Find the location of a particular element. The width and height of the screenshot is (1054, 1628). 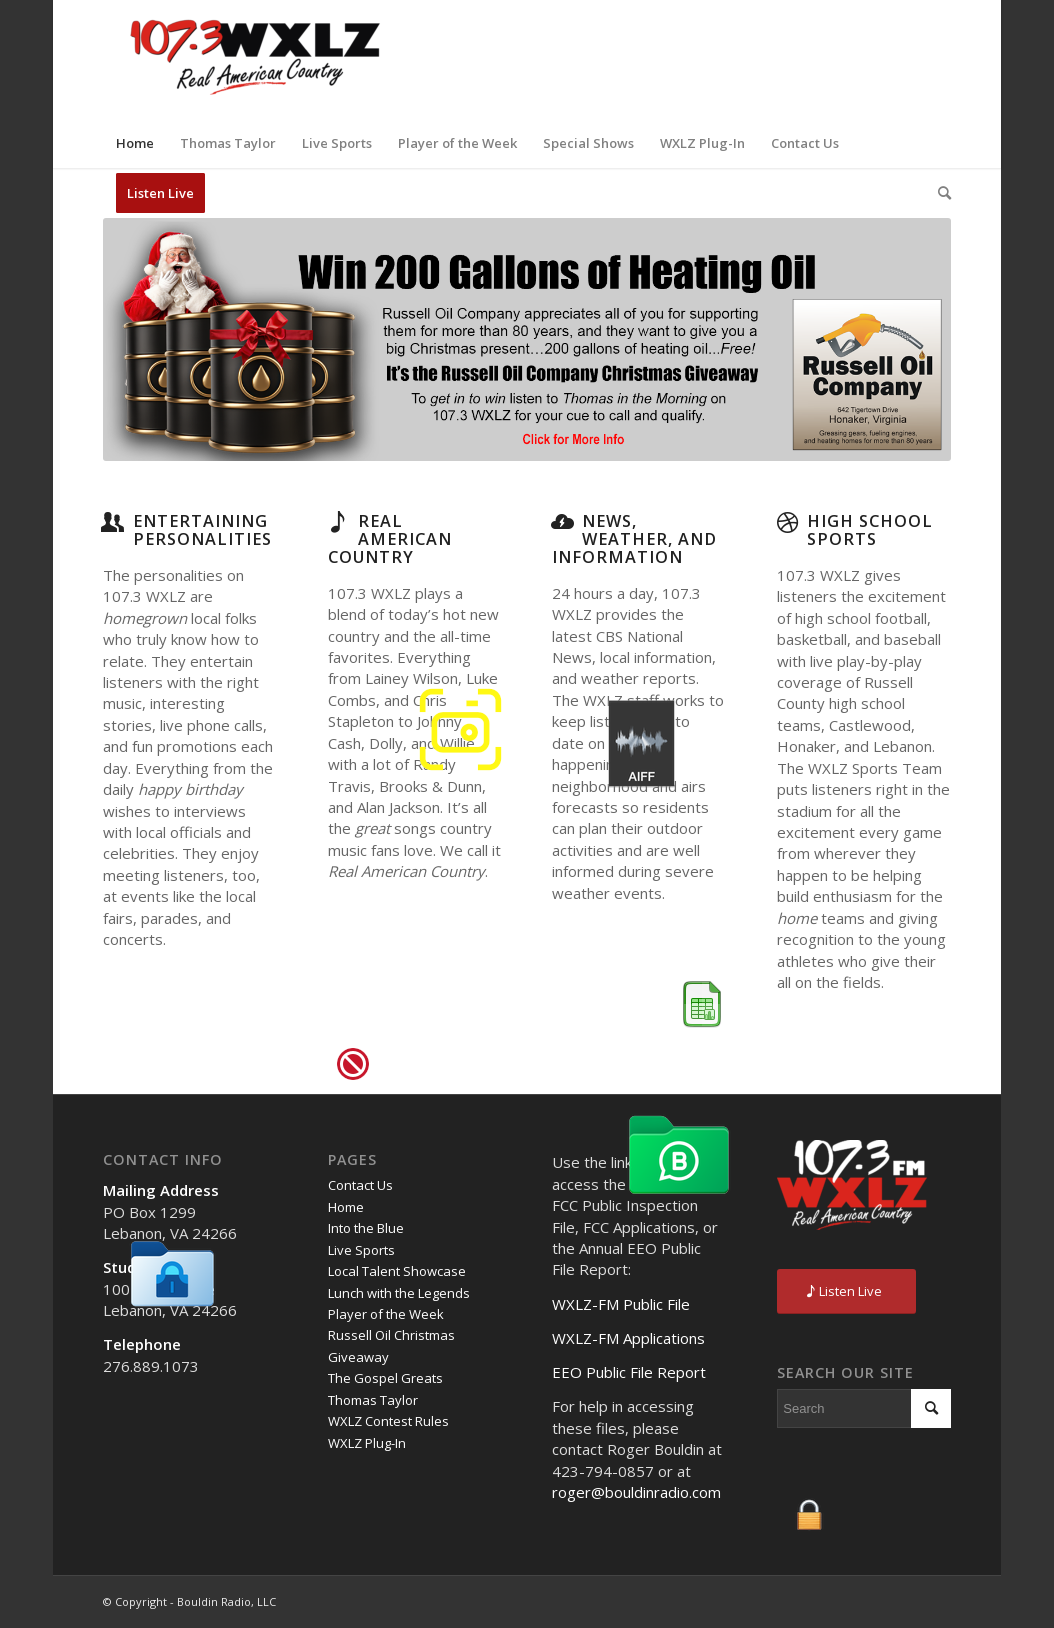

indicates a locked or protected item is located at coordinates (809, 1514).